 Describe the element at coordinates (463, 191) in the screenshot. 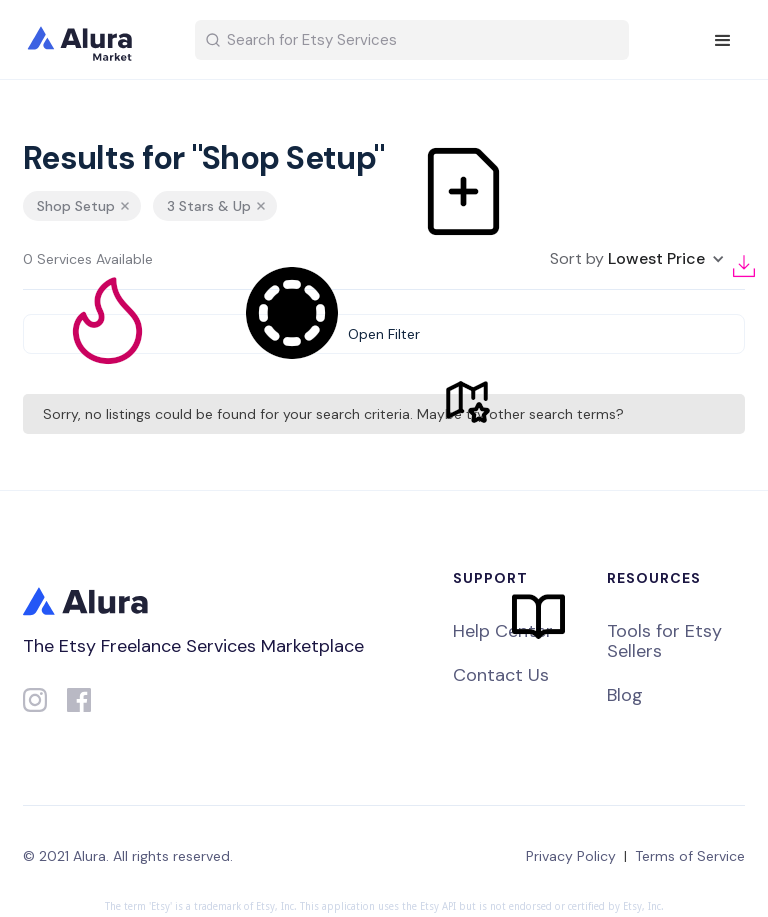

I see `add a new file` at that location.